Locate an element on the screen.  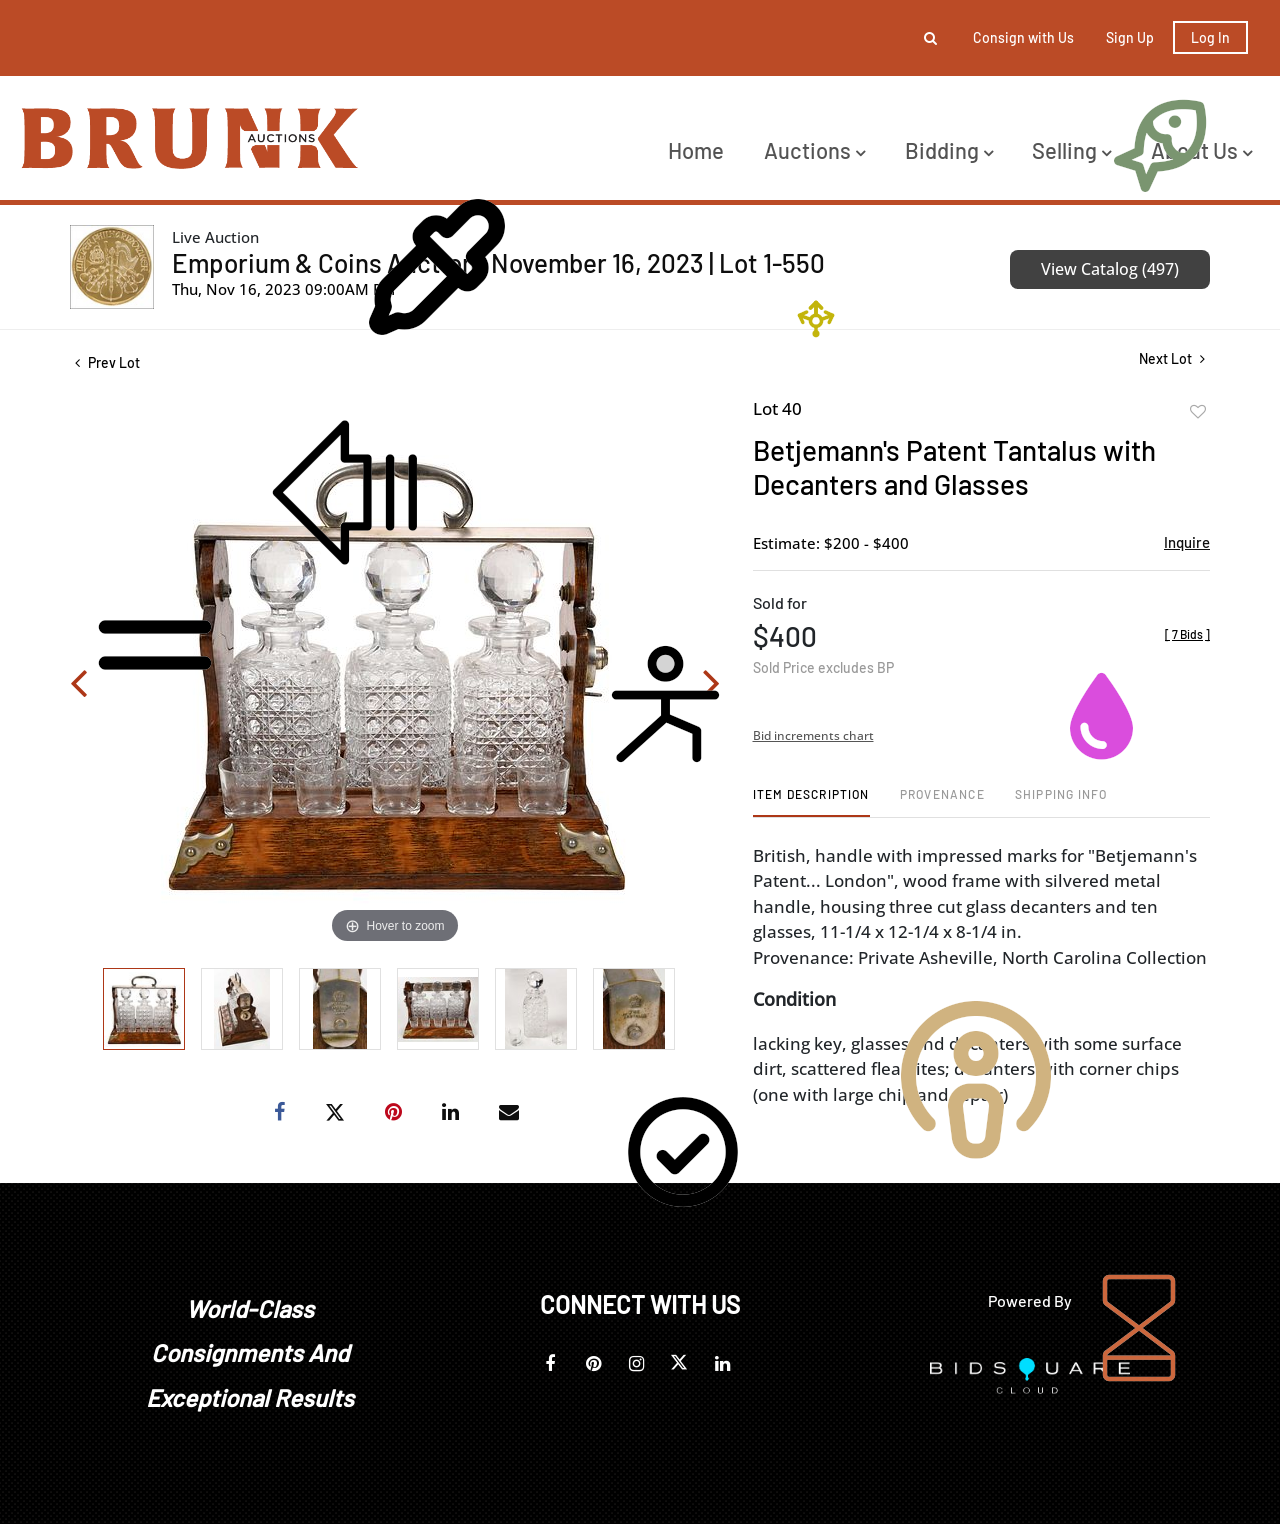
browse seafood or fish-related content is located at coordinates (1164, 142).